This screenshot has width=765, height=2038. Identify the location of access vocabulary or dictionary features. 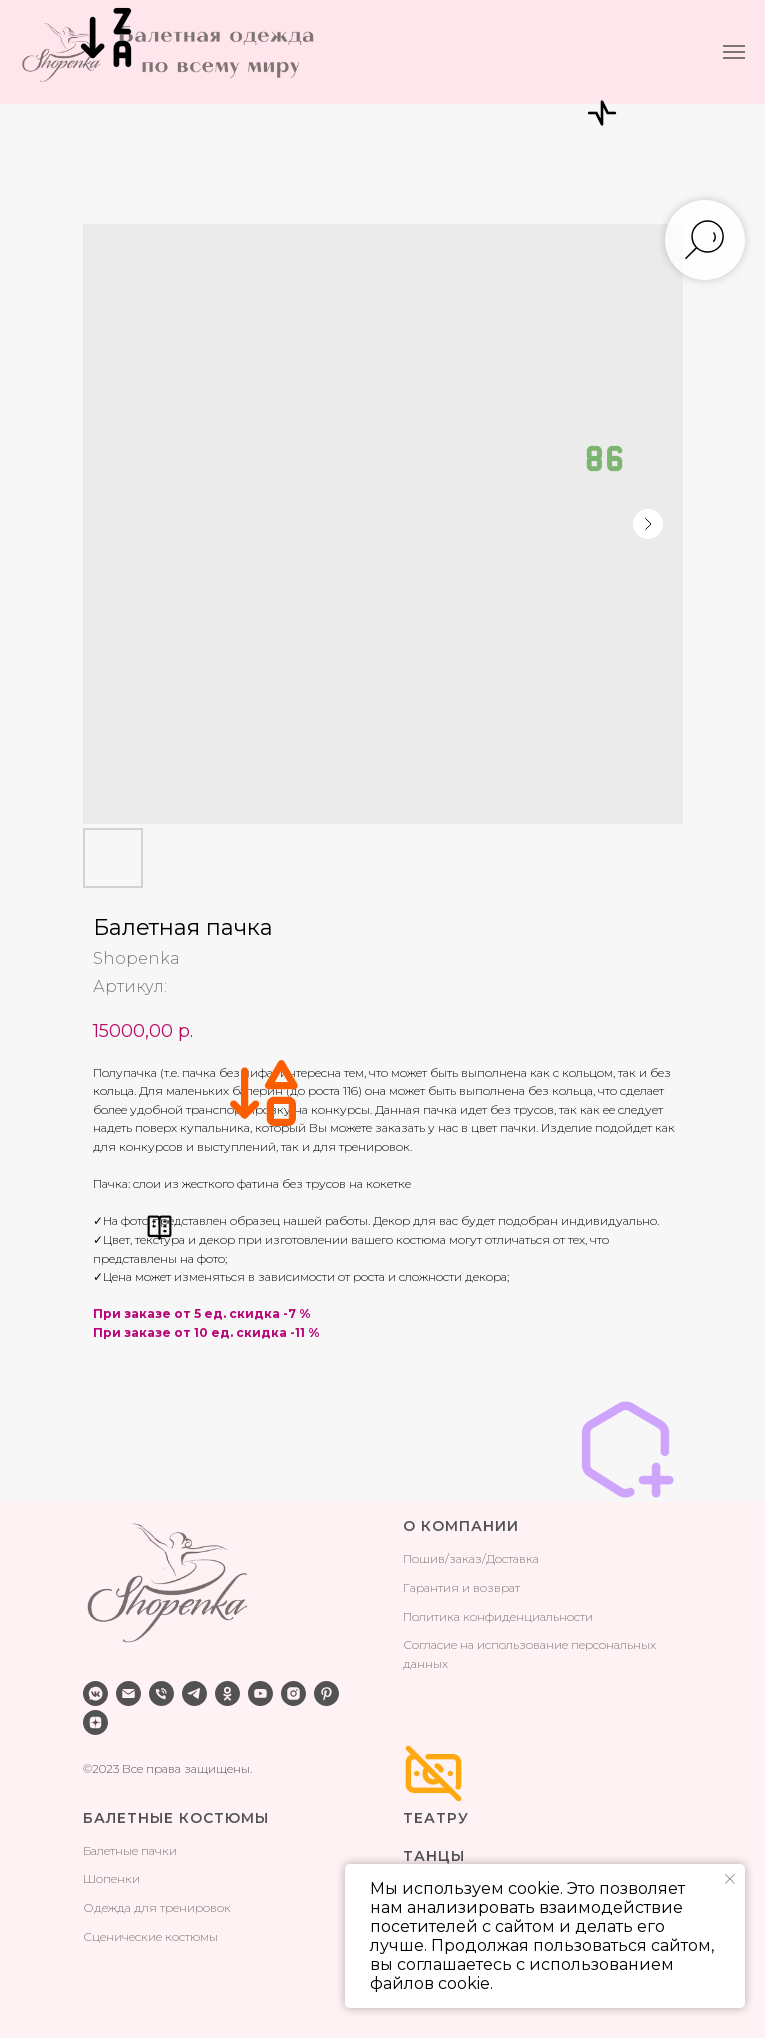
(159, 1227).